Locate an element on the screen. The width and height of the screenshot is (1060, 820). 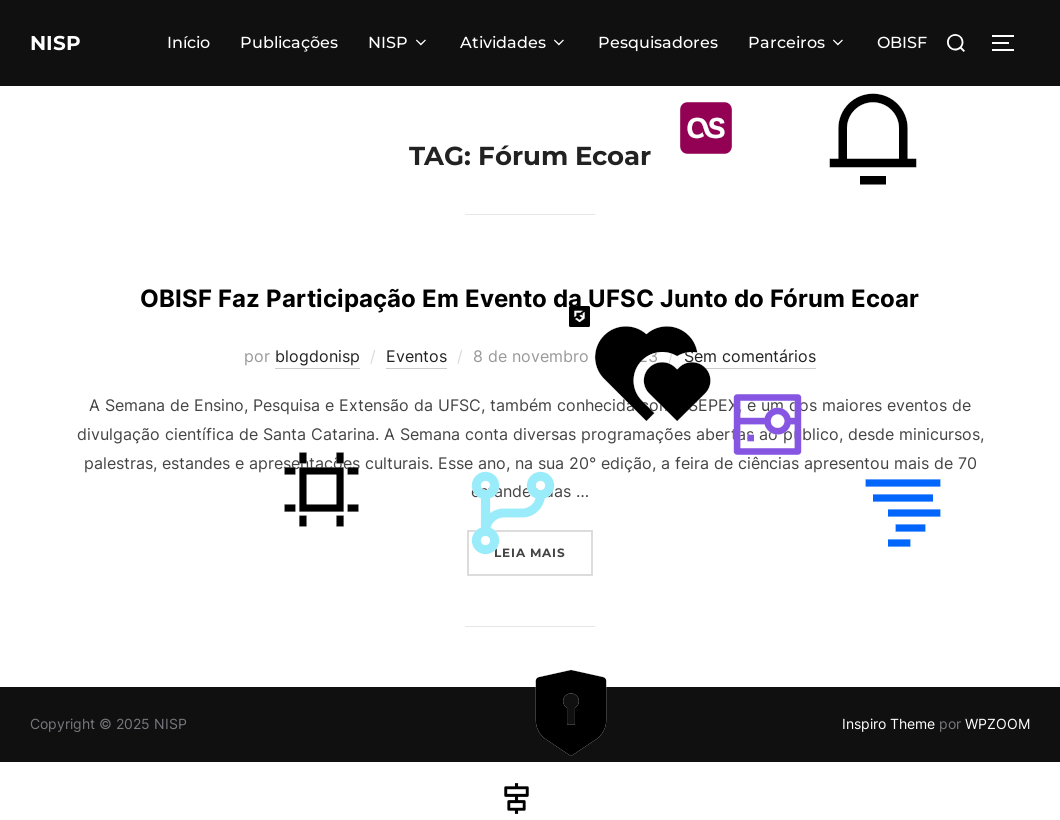
start a presentation or slideshow is located at coordinates (767, 424).